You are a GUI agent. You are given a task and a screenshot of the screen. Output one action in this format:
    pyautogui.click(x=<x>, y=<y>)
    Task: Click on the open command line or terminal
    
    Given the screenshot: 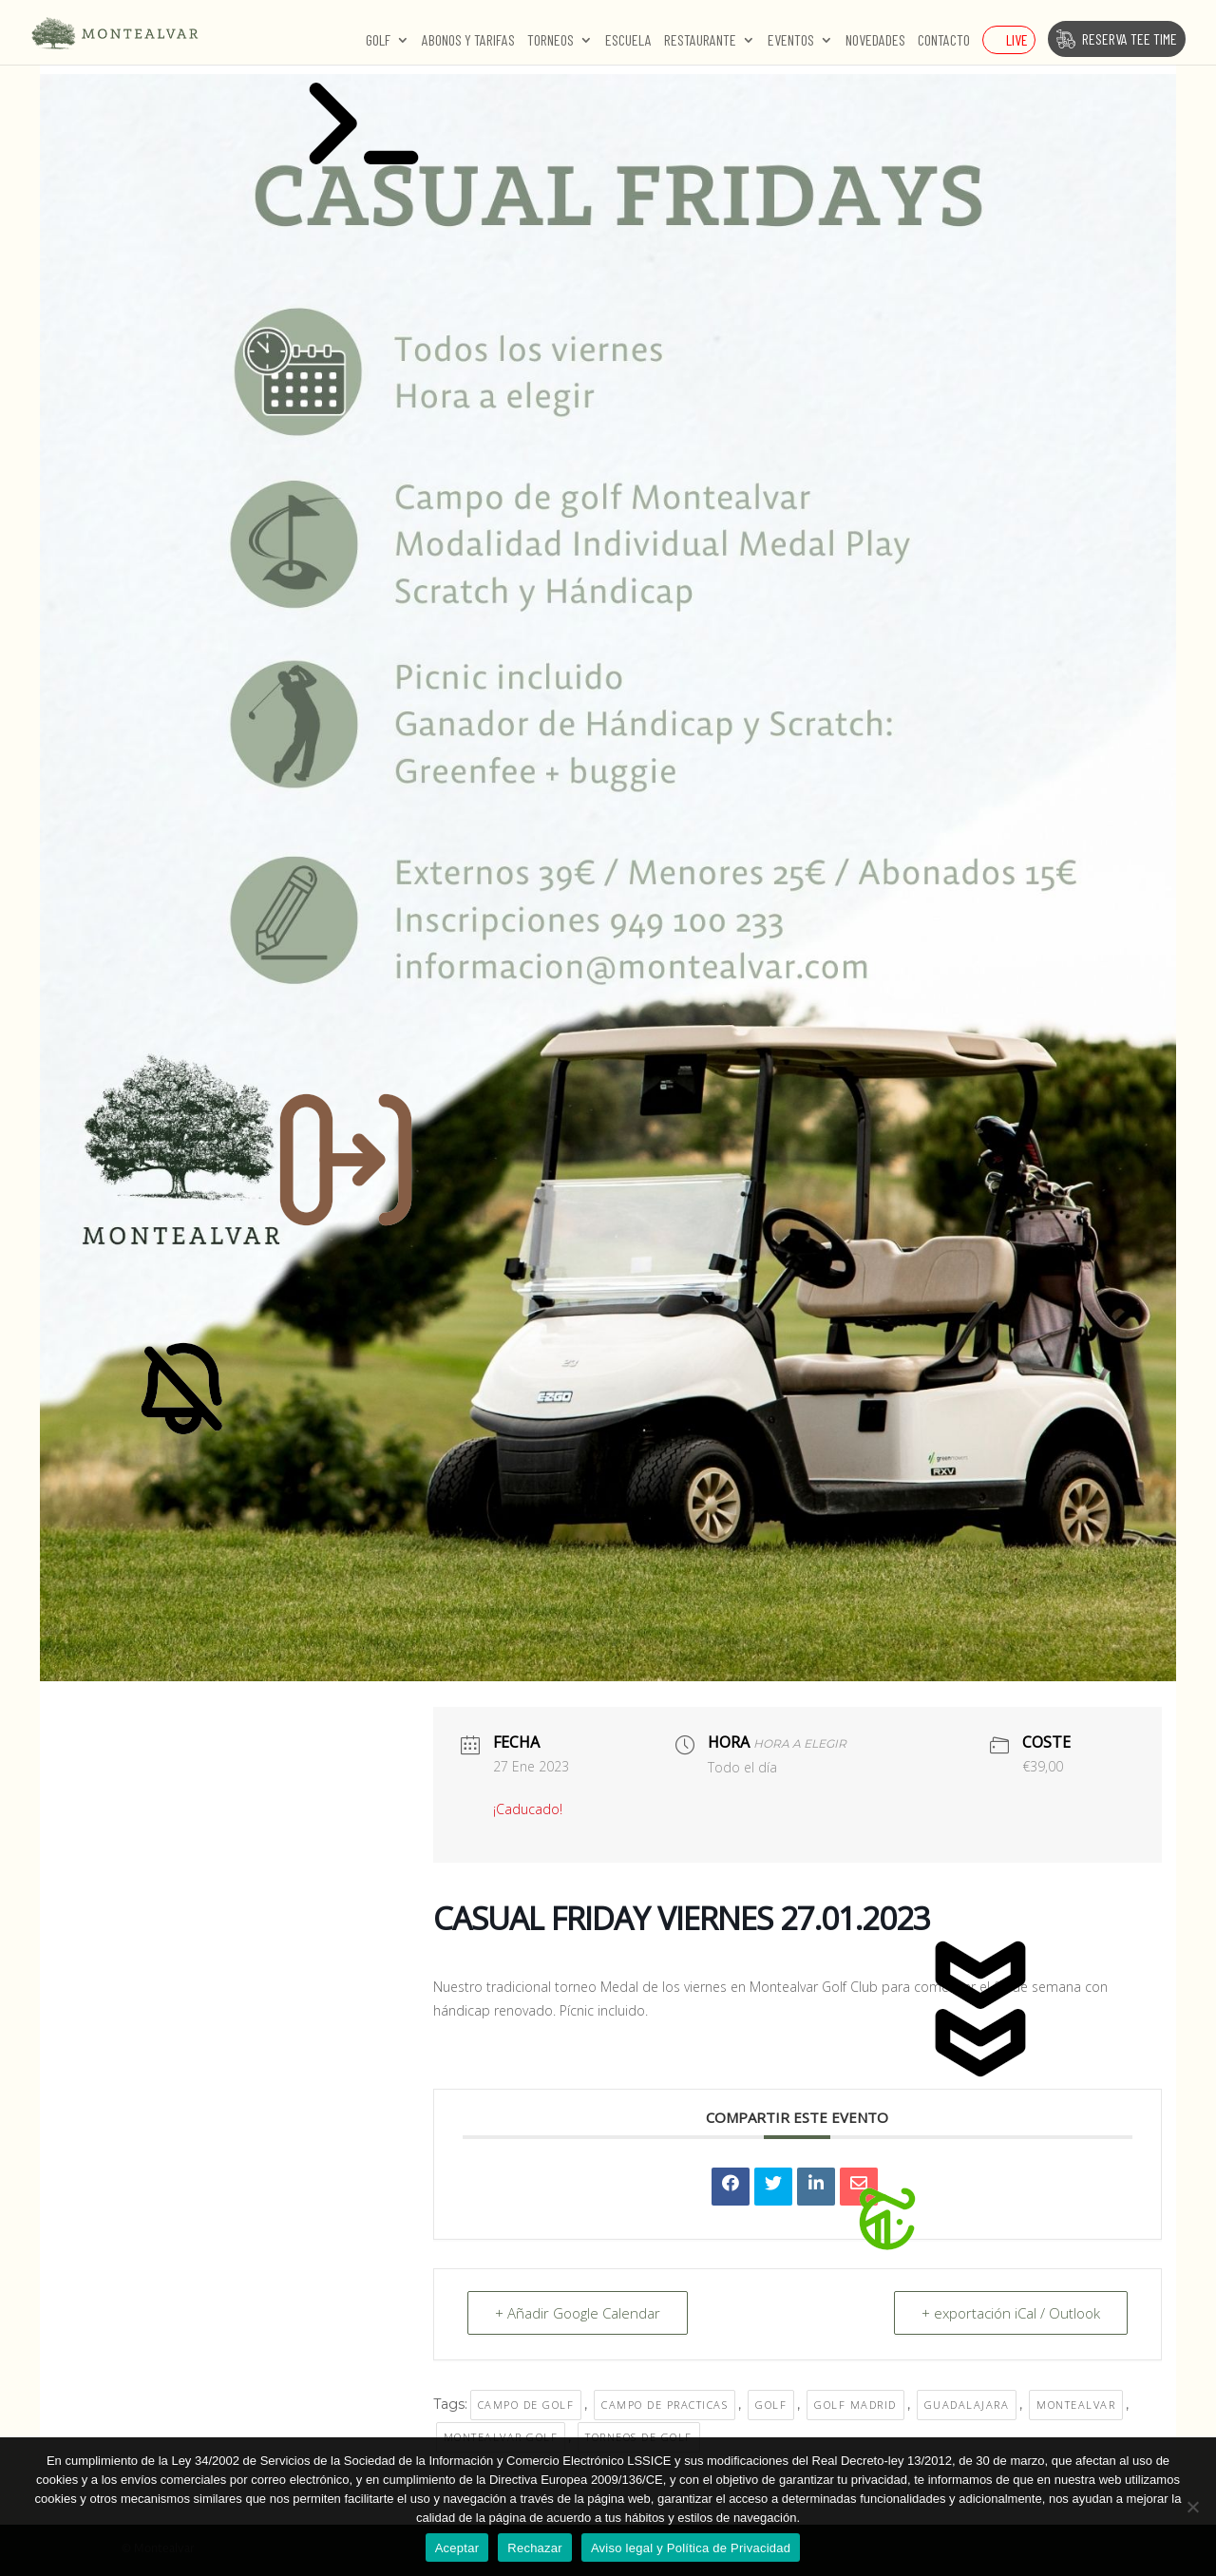 What is the action you would take?
    pyautogui.click(x=364, y=123)
    